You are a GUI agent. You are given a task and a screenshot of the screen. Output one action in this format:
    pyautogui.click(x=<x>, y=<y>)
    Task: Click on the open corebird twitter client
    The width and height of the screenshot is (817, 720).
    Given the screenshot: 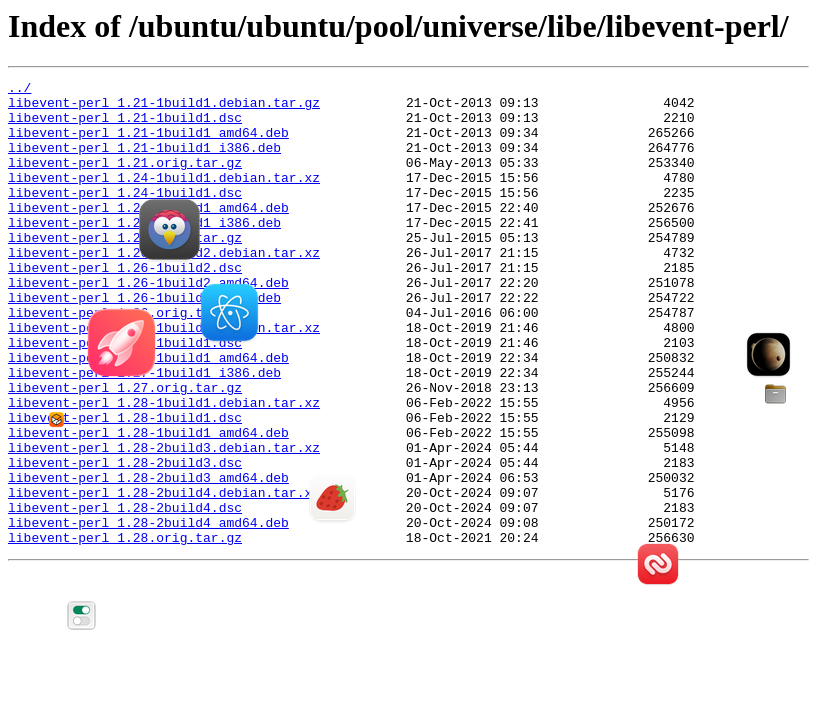 What is the action you would take?
    pyautogui.click(x=169, y=229)
    